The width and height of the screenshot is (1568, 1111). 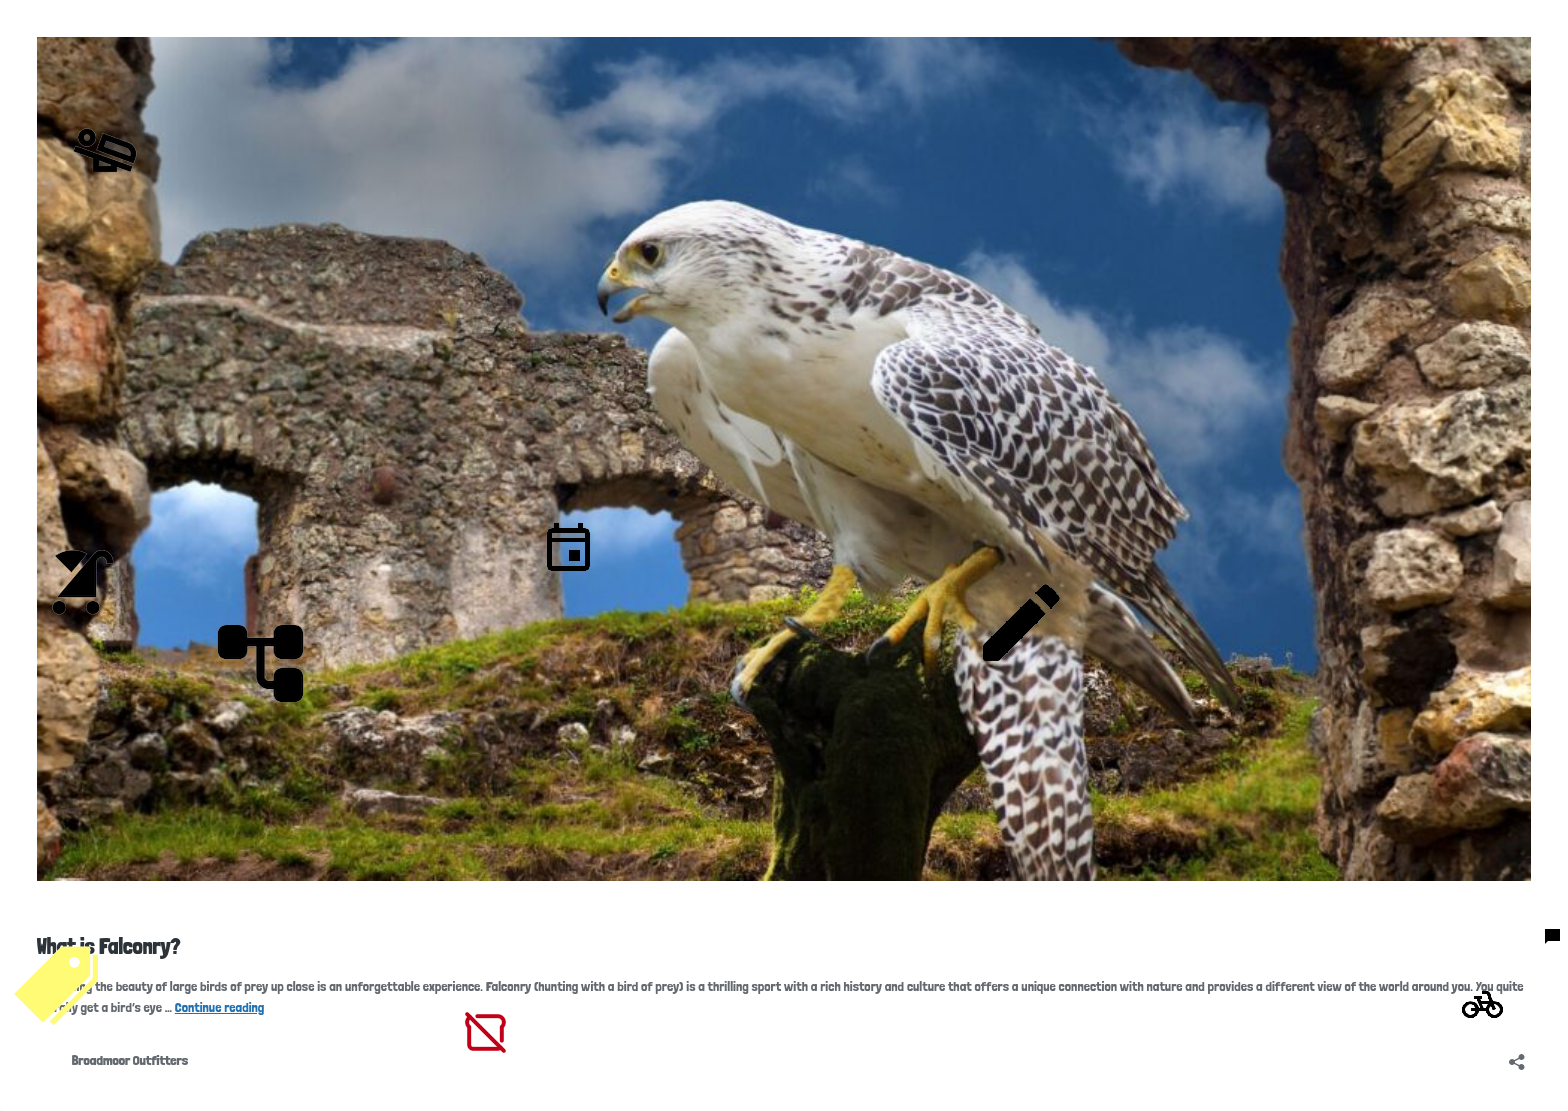 What do you see at coordinates (1482, 1004) in the screenshot?
I see `select bicycle as transportation mode` at bounding box center [1482, 1004].